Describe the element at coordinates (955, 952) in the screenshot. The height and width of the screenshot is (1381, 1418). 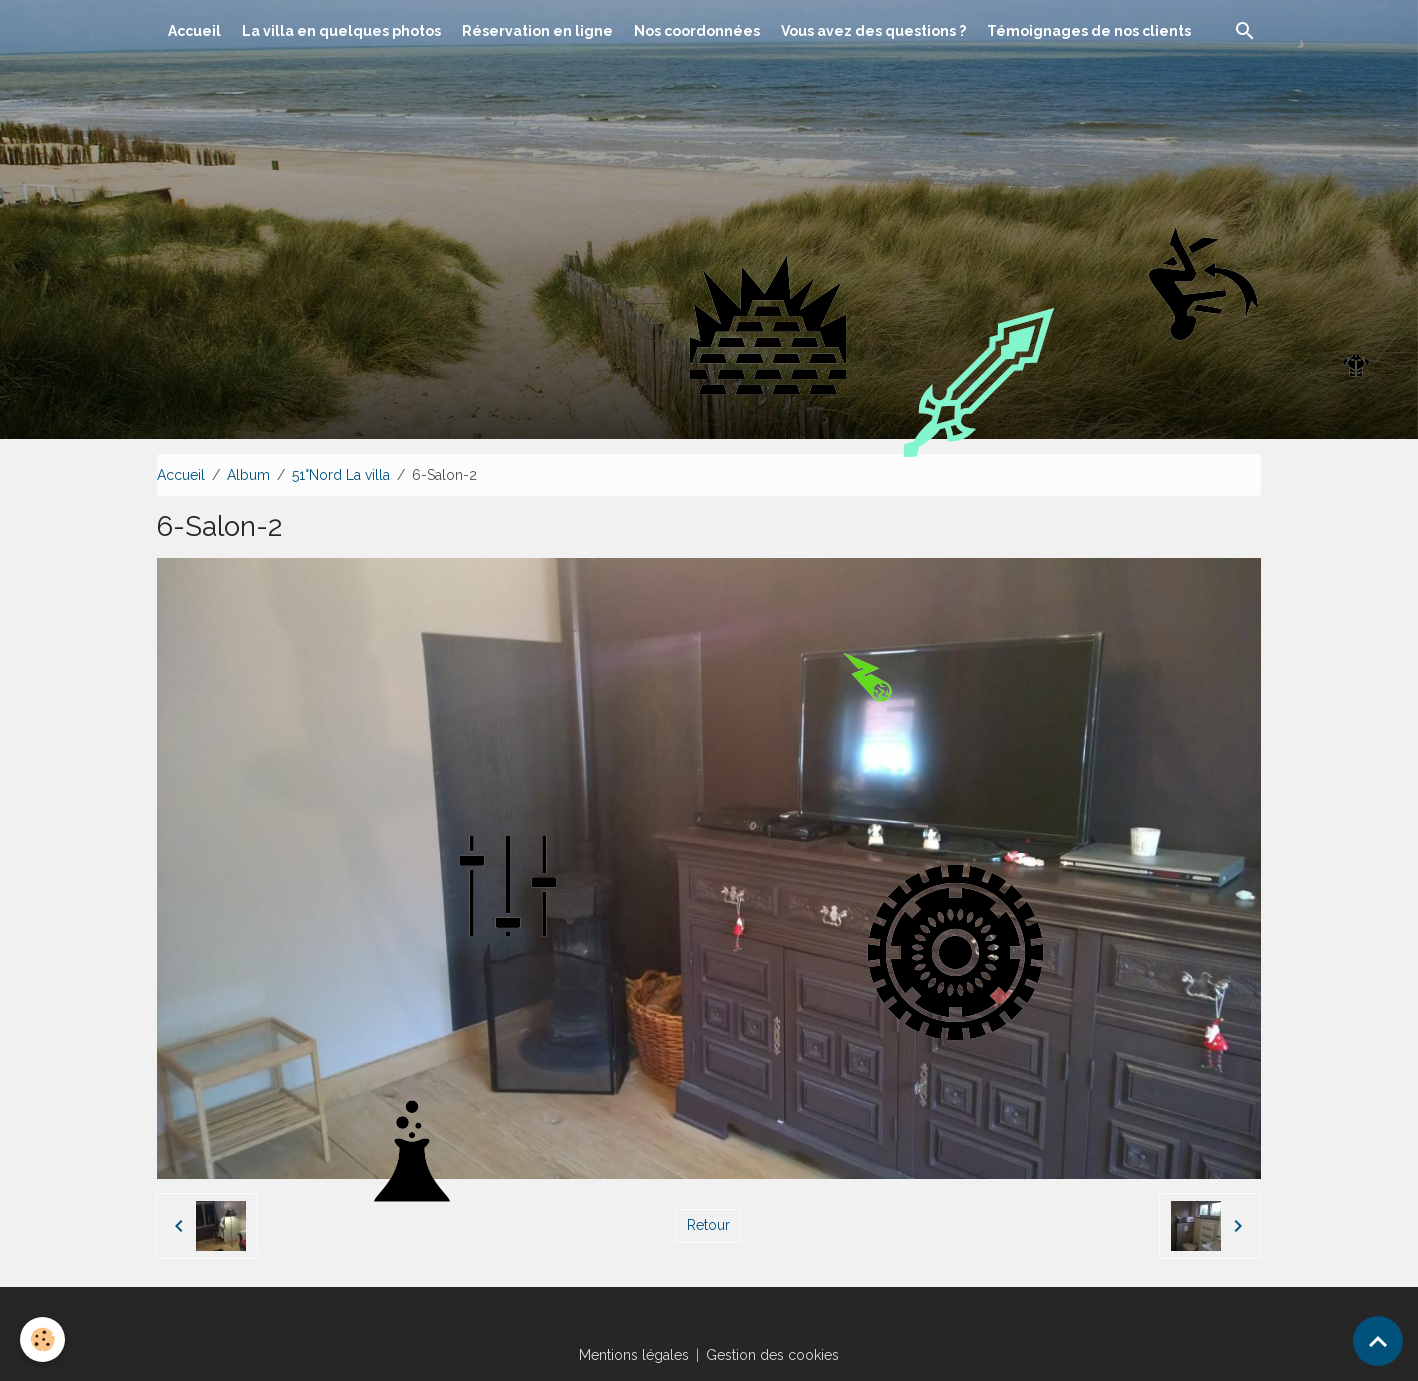
I see `access game settings or configuration menu` at that location.